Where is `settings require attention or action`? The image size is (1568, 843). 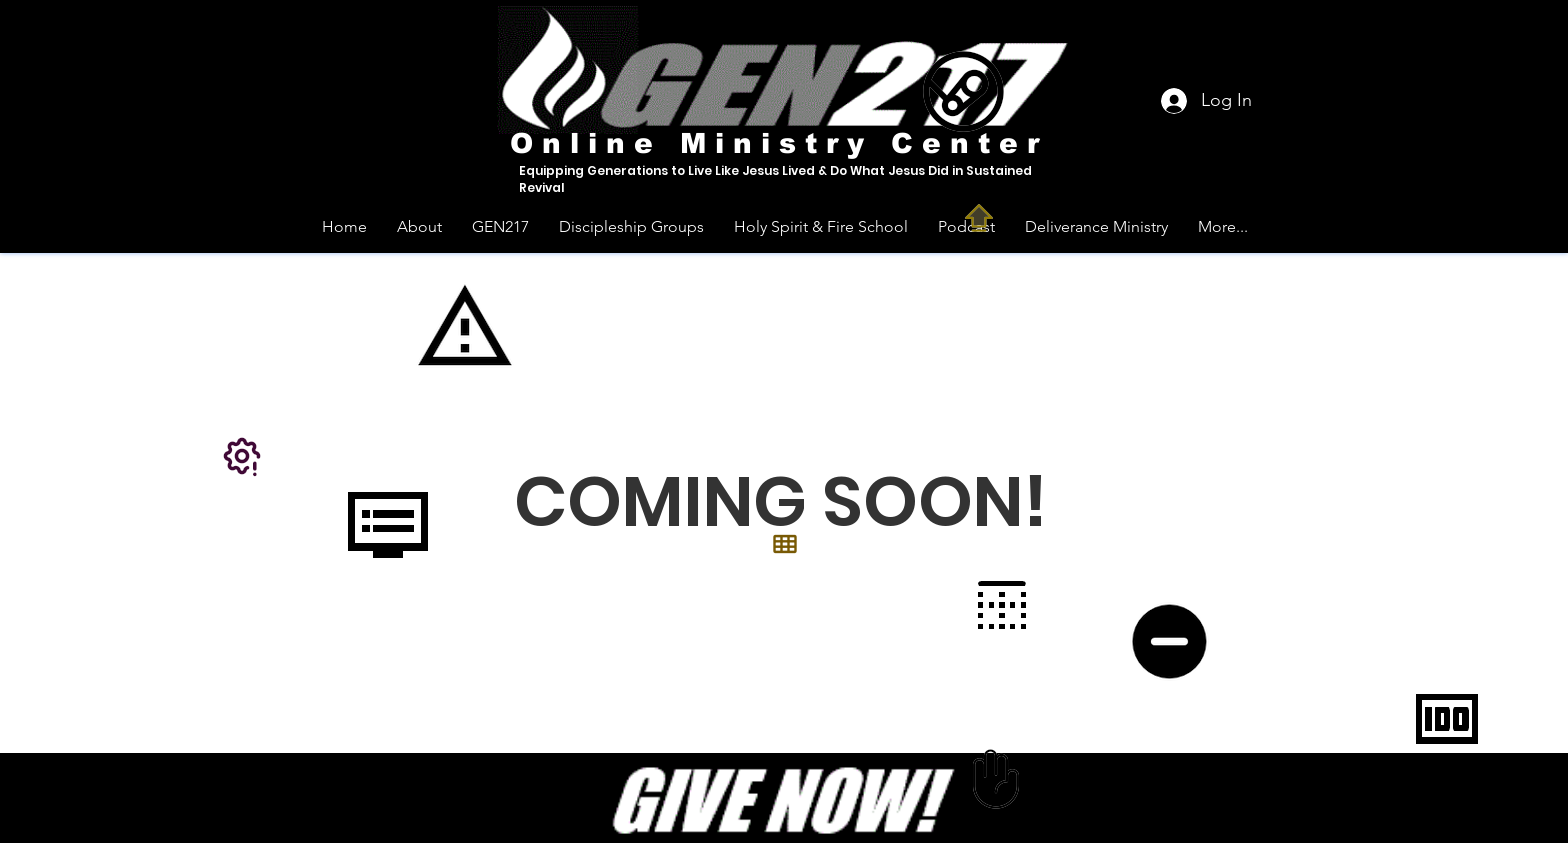 settings require attention or action is located at coordinates (242, 456).